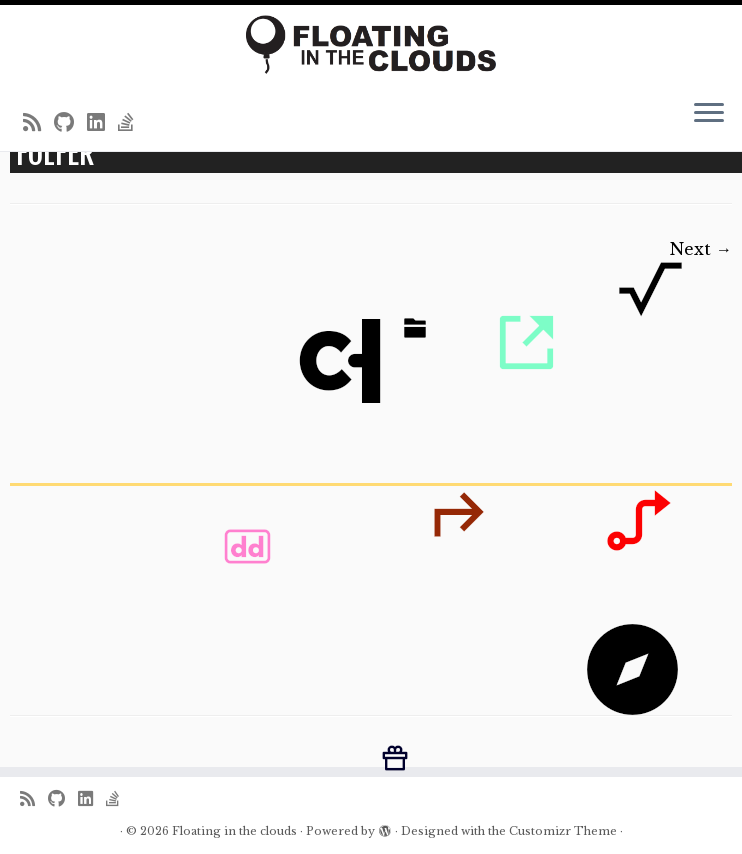 The image size is (742, 854). What do you see at coordinates (650, 287) in the screenshot?
I see `access square root or radical function in calculator` at bounding box center [650, 287].